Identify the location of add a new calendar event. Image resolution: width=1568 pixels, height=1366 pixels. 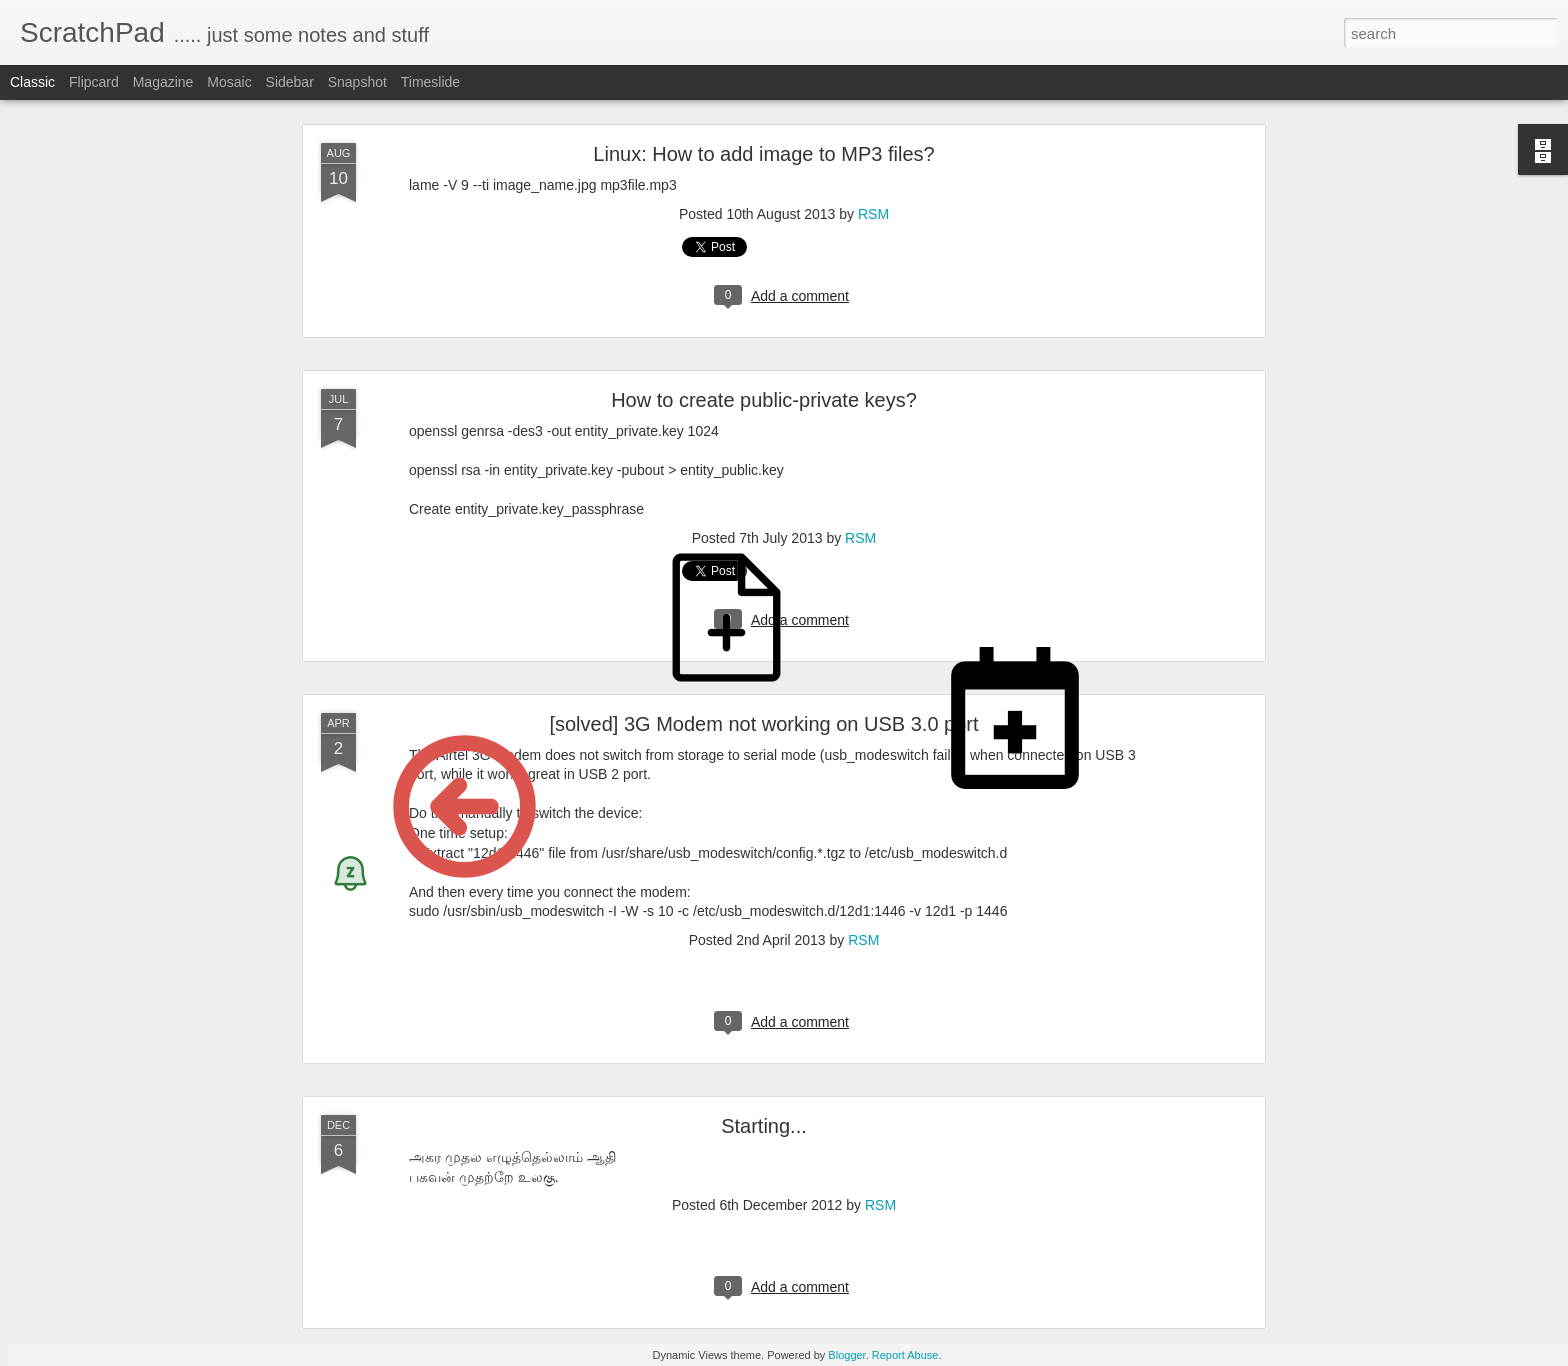
(1015, 718).